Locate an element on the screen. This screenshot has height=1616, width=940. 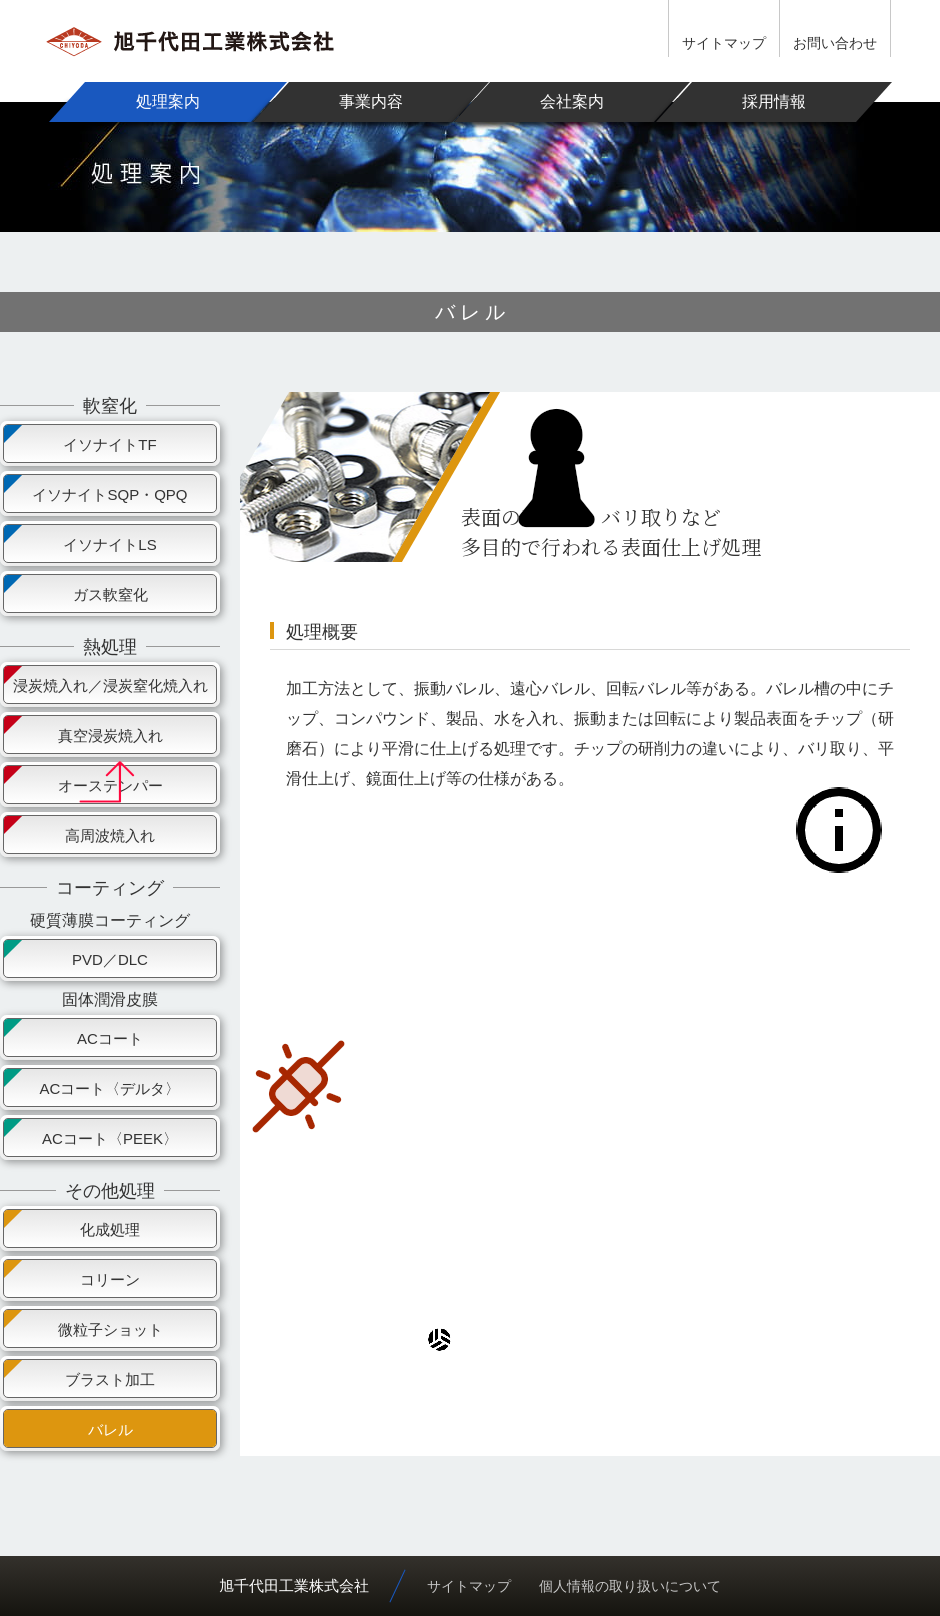
play chess or access chess game is located at coordinates (556, 471).